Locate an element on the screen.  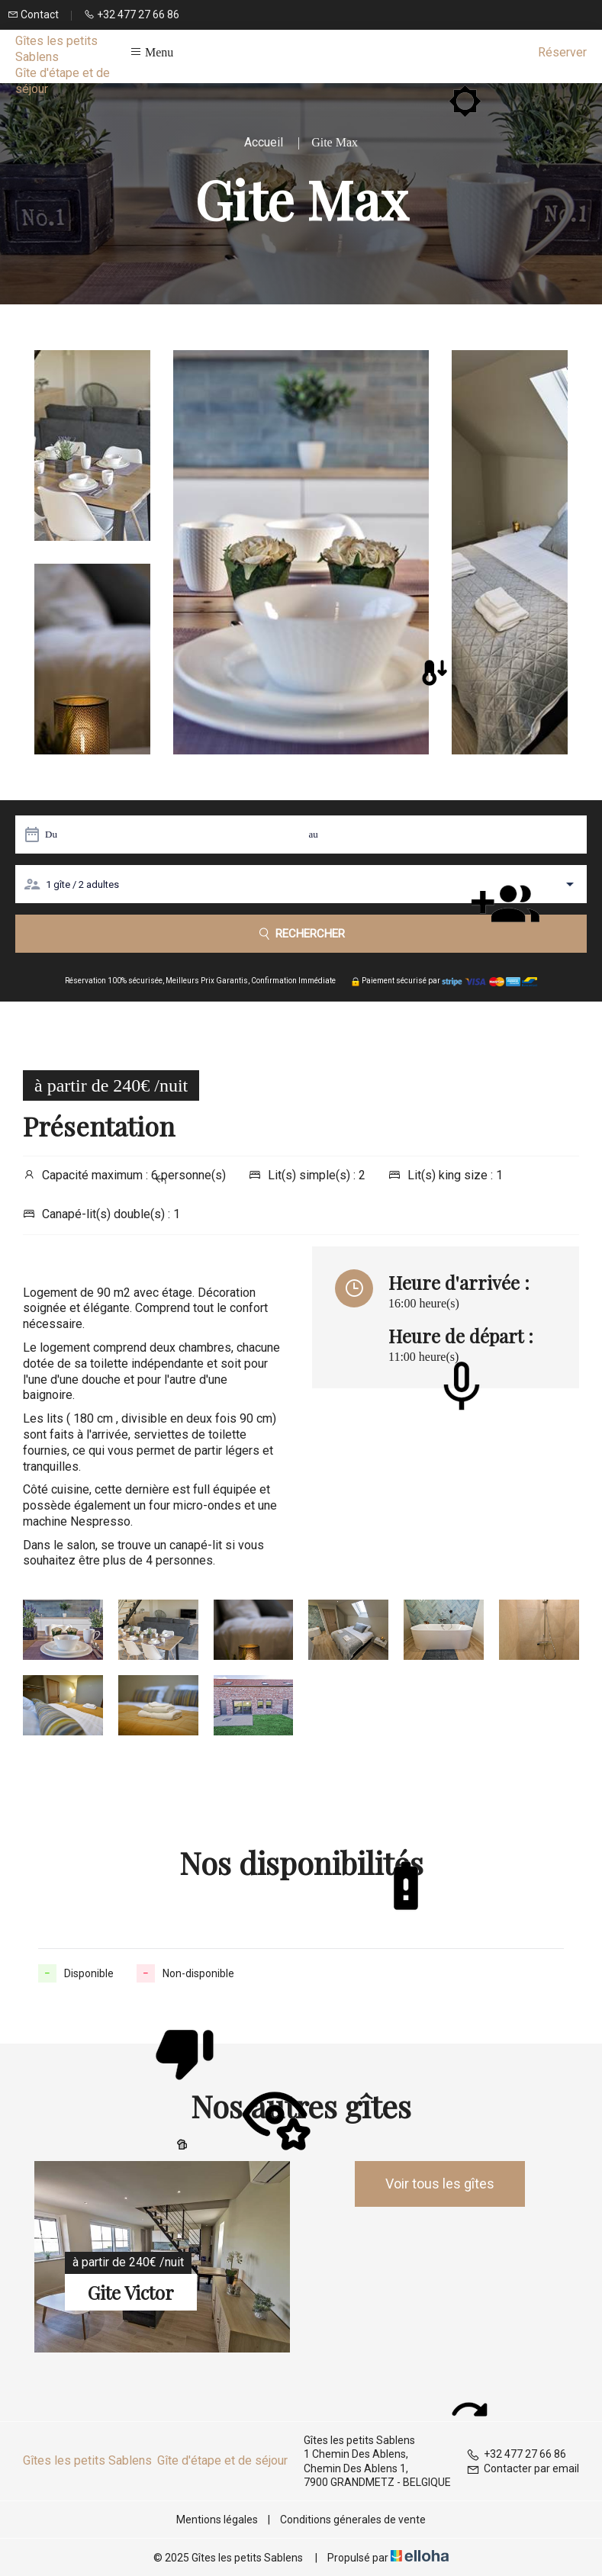
indicates low battery warning is located at coordinates (406, 1886).